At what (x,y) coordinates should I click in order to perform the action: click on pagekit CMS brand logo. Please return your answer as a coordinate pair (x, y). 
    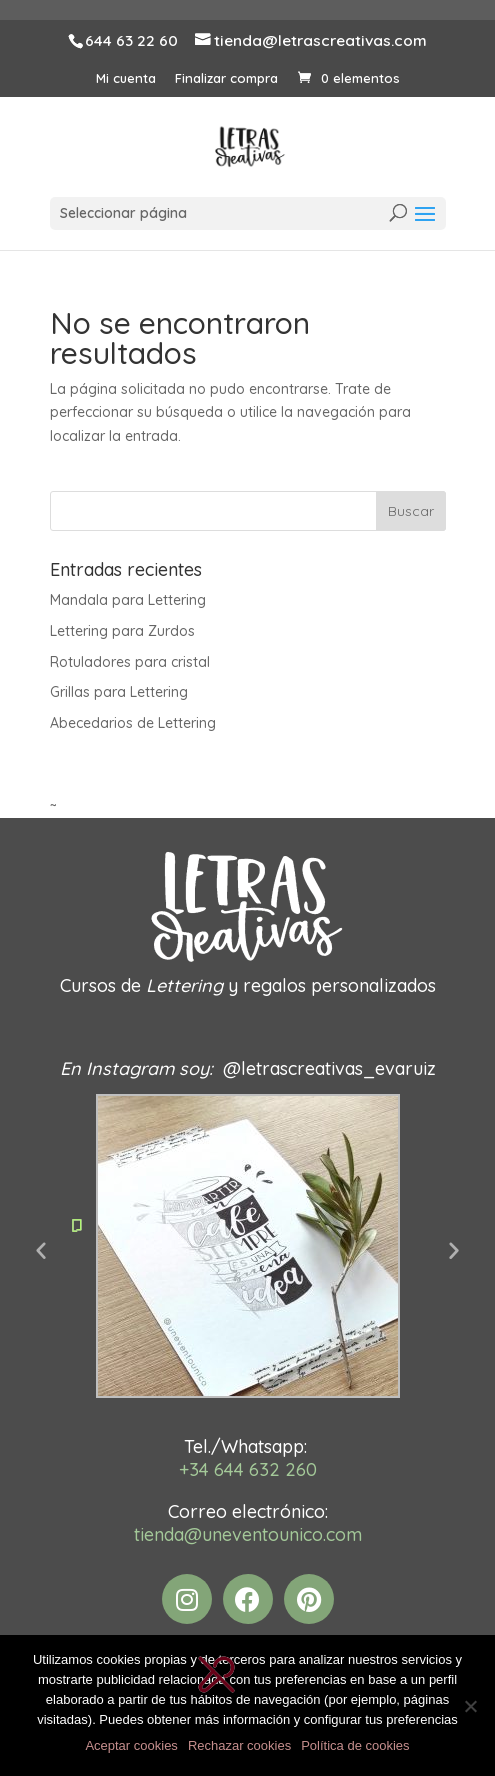
    Looking at the image, I should click on (76, 1225).